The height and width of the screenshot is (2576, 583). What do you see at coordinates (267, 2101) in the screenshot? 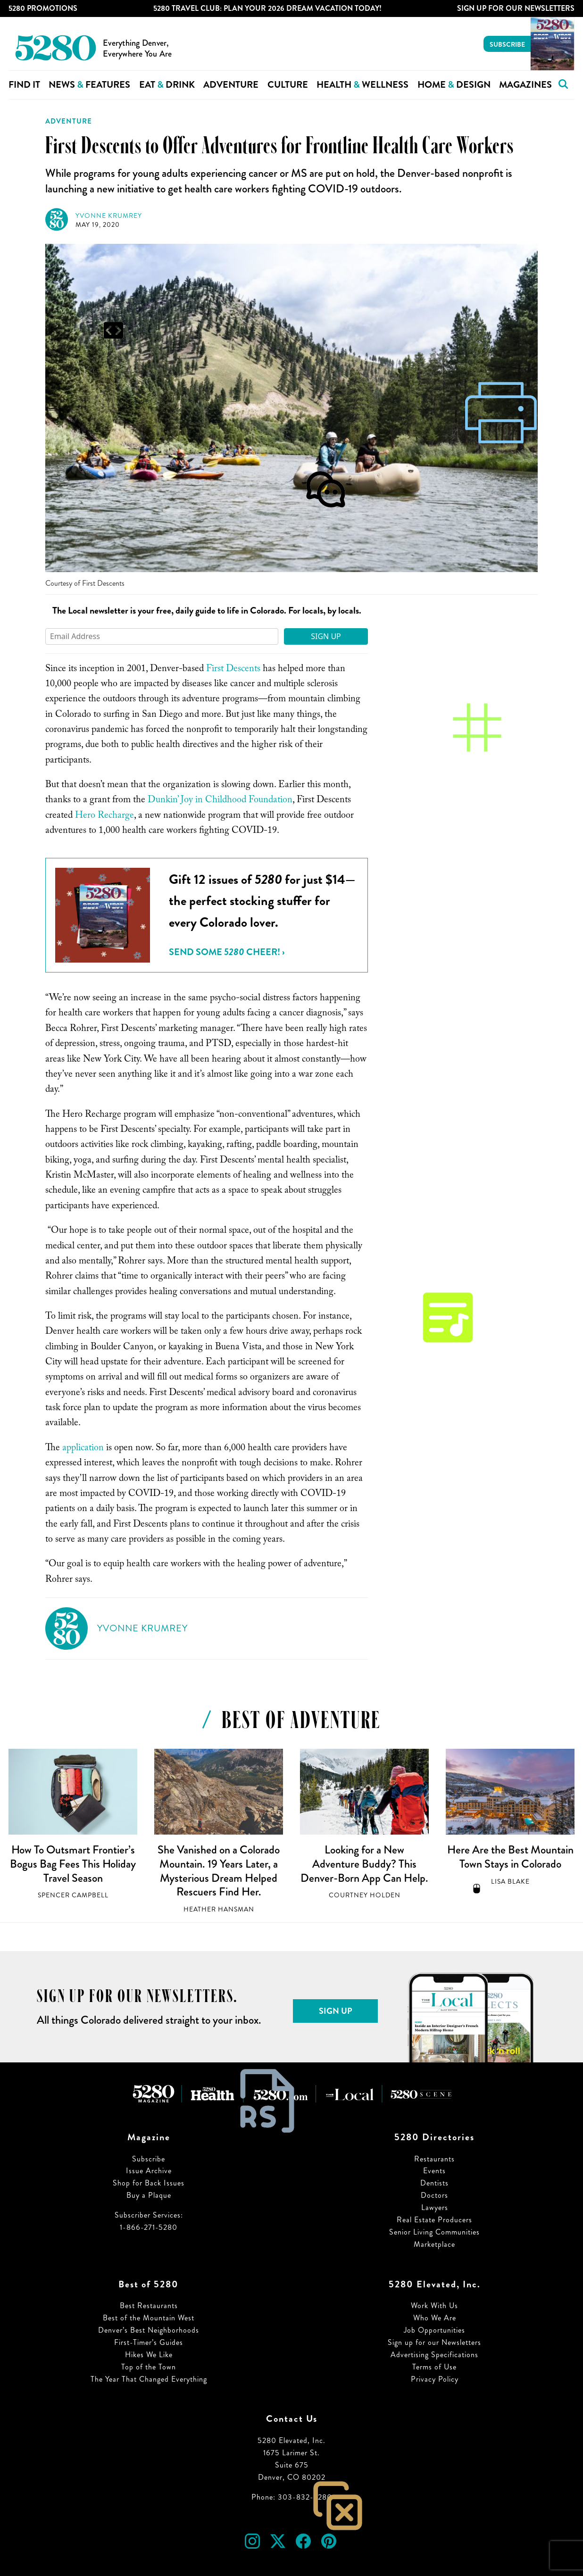
I see `a Rust source code file` at bounding box center [267, 2101].